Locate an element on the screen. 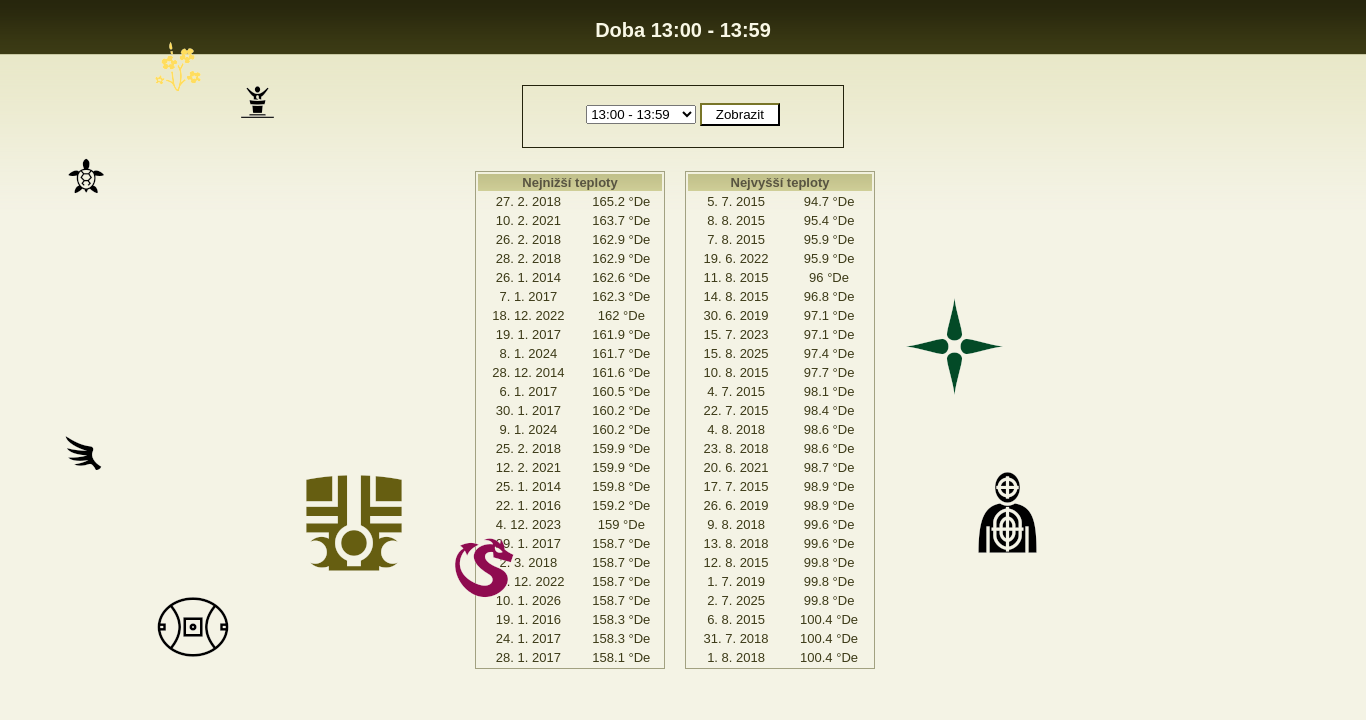 The width and height of the screenshot is (1366, 720). indicates flight or aerial ability in gameplay is located at coordinates (83, 453).